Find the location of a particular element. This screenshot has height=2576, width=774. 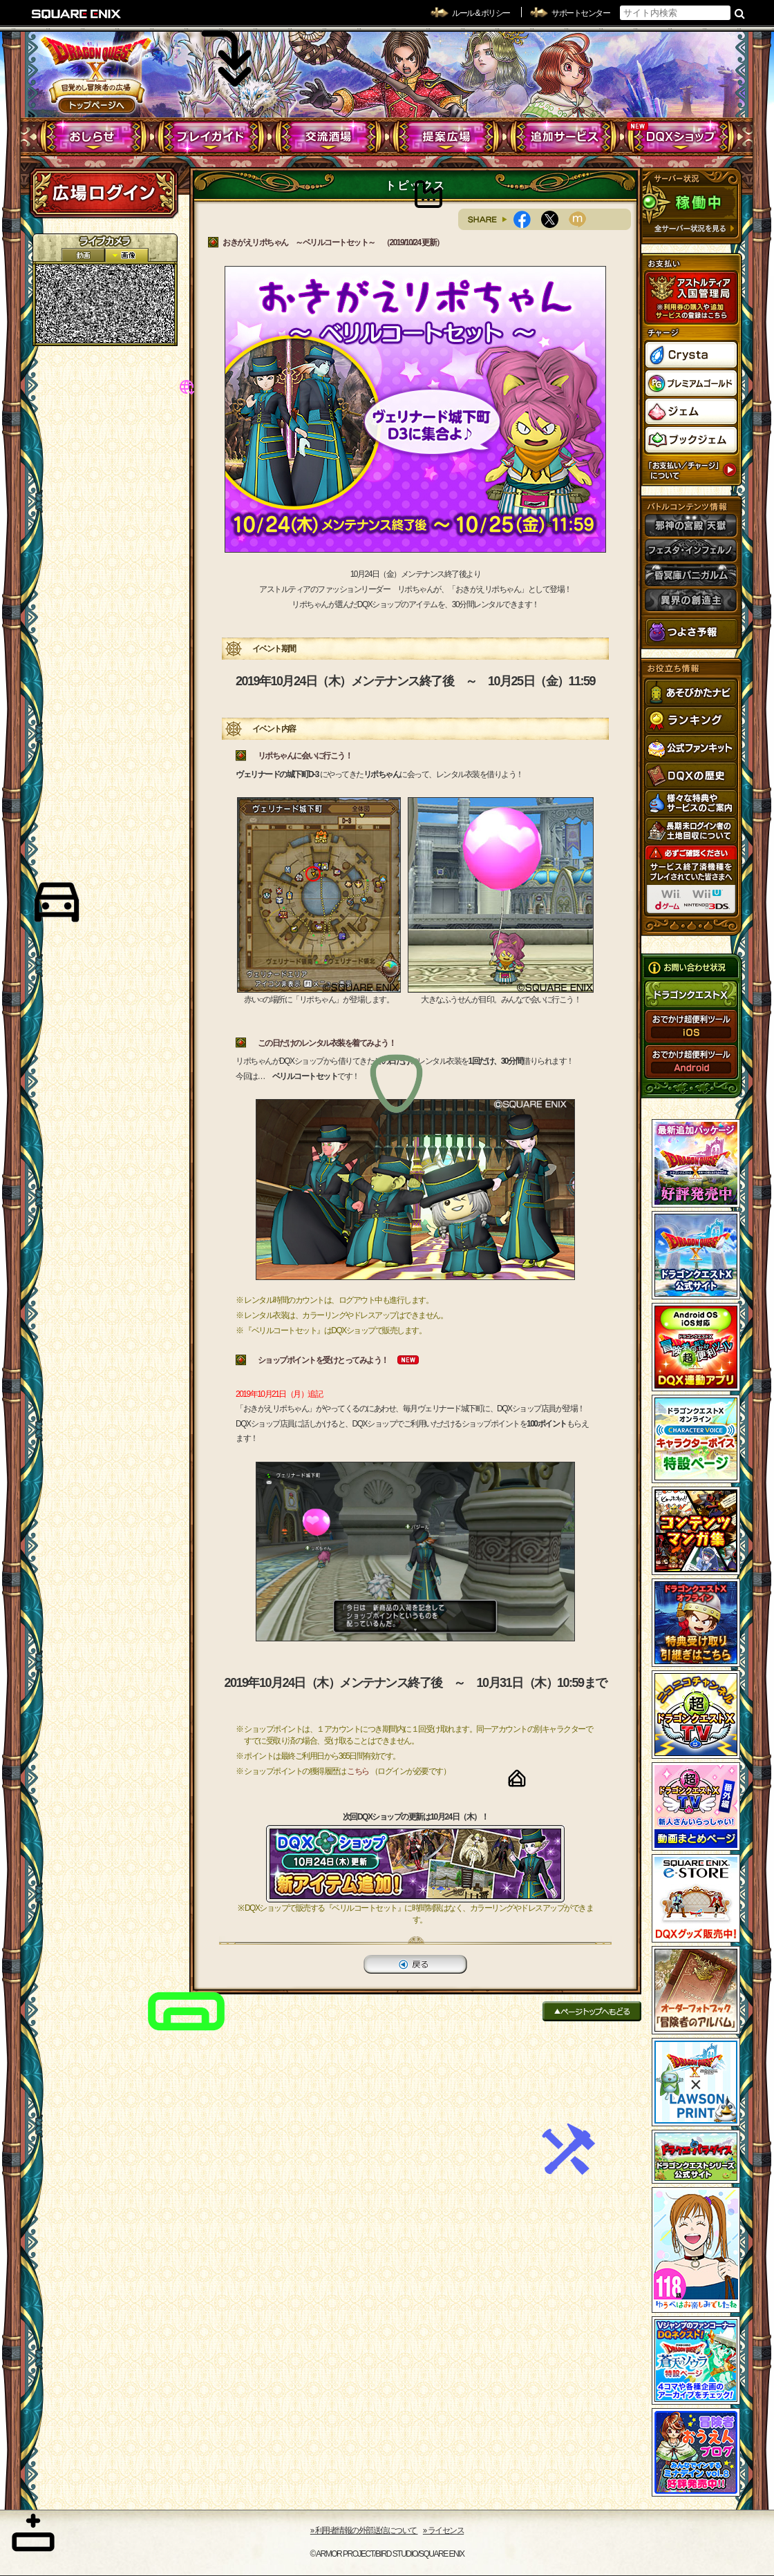

indicates a Discord staff member is located at coordinates (569, 2149).